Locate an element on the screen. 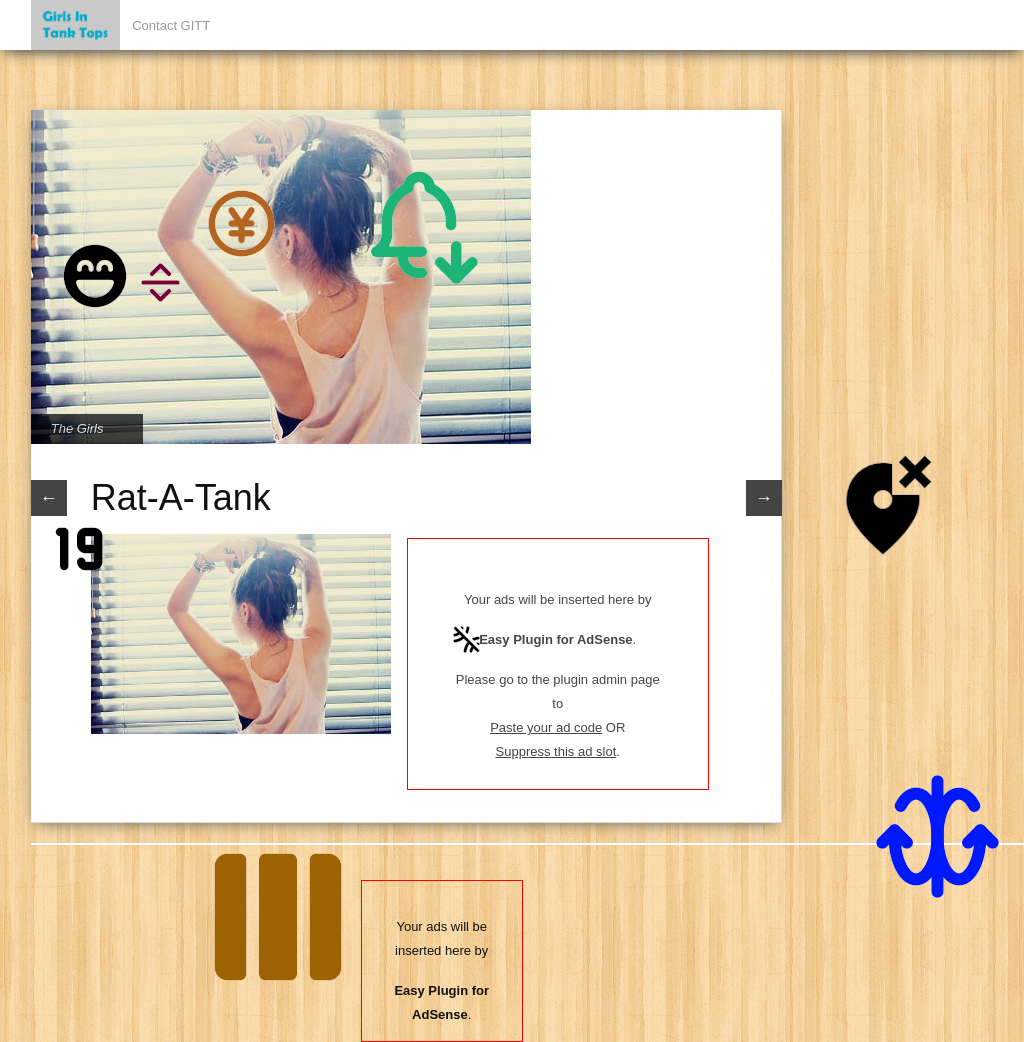 The width and height of the screenshot is (1024, 1042). toggle magnetic snap or alignment is located at coordinates (937, 836).